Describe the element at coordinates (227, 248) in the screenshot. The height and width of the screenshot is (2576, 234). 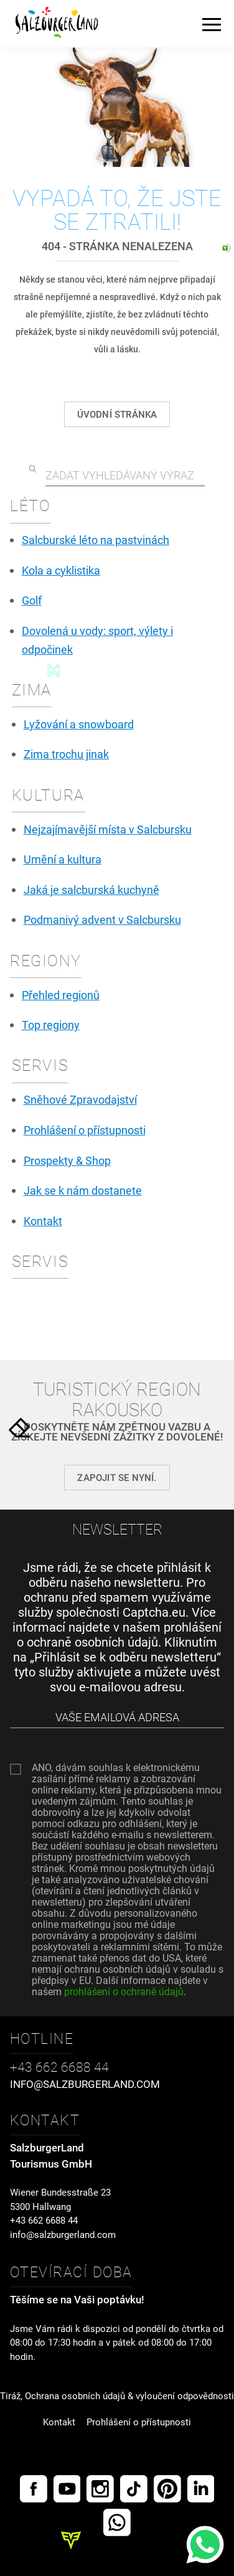
I see `open Yammer enterprise social network` at that location.